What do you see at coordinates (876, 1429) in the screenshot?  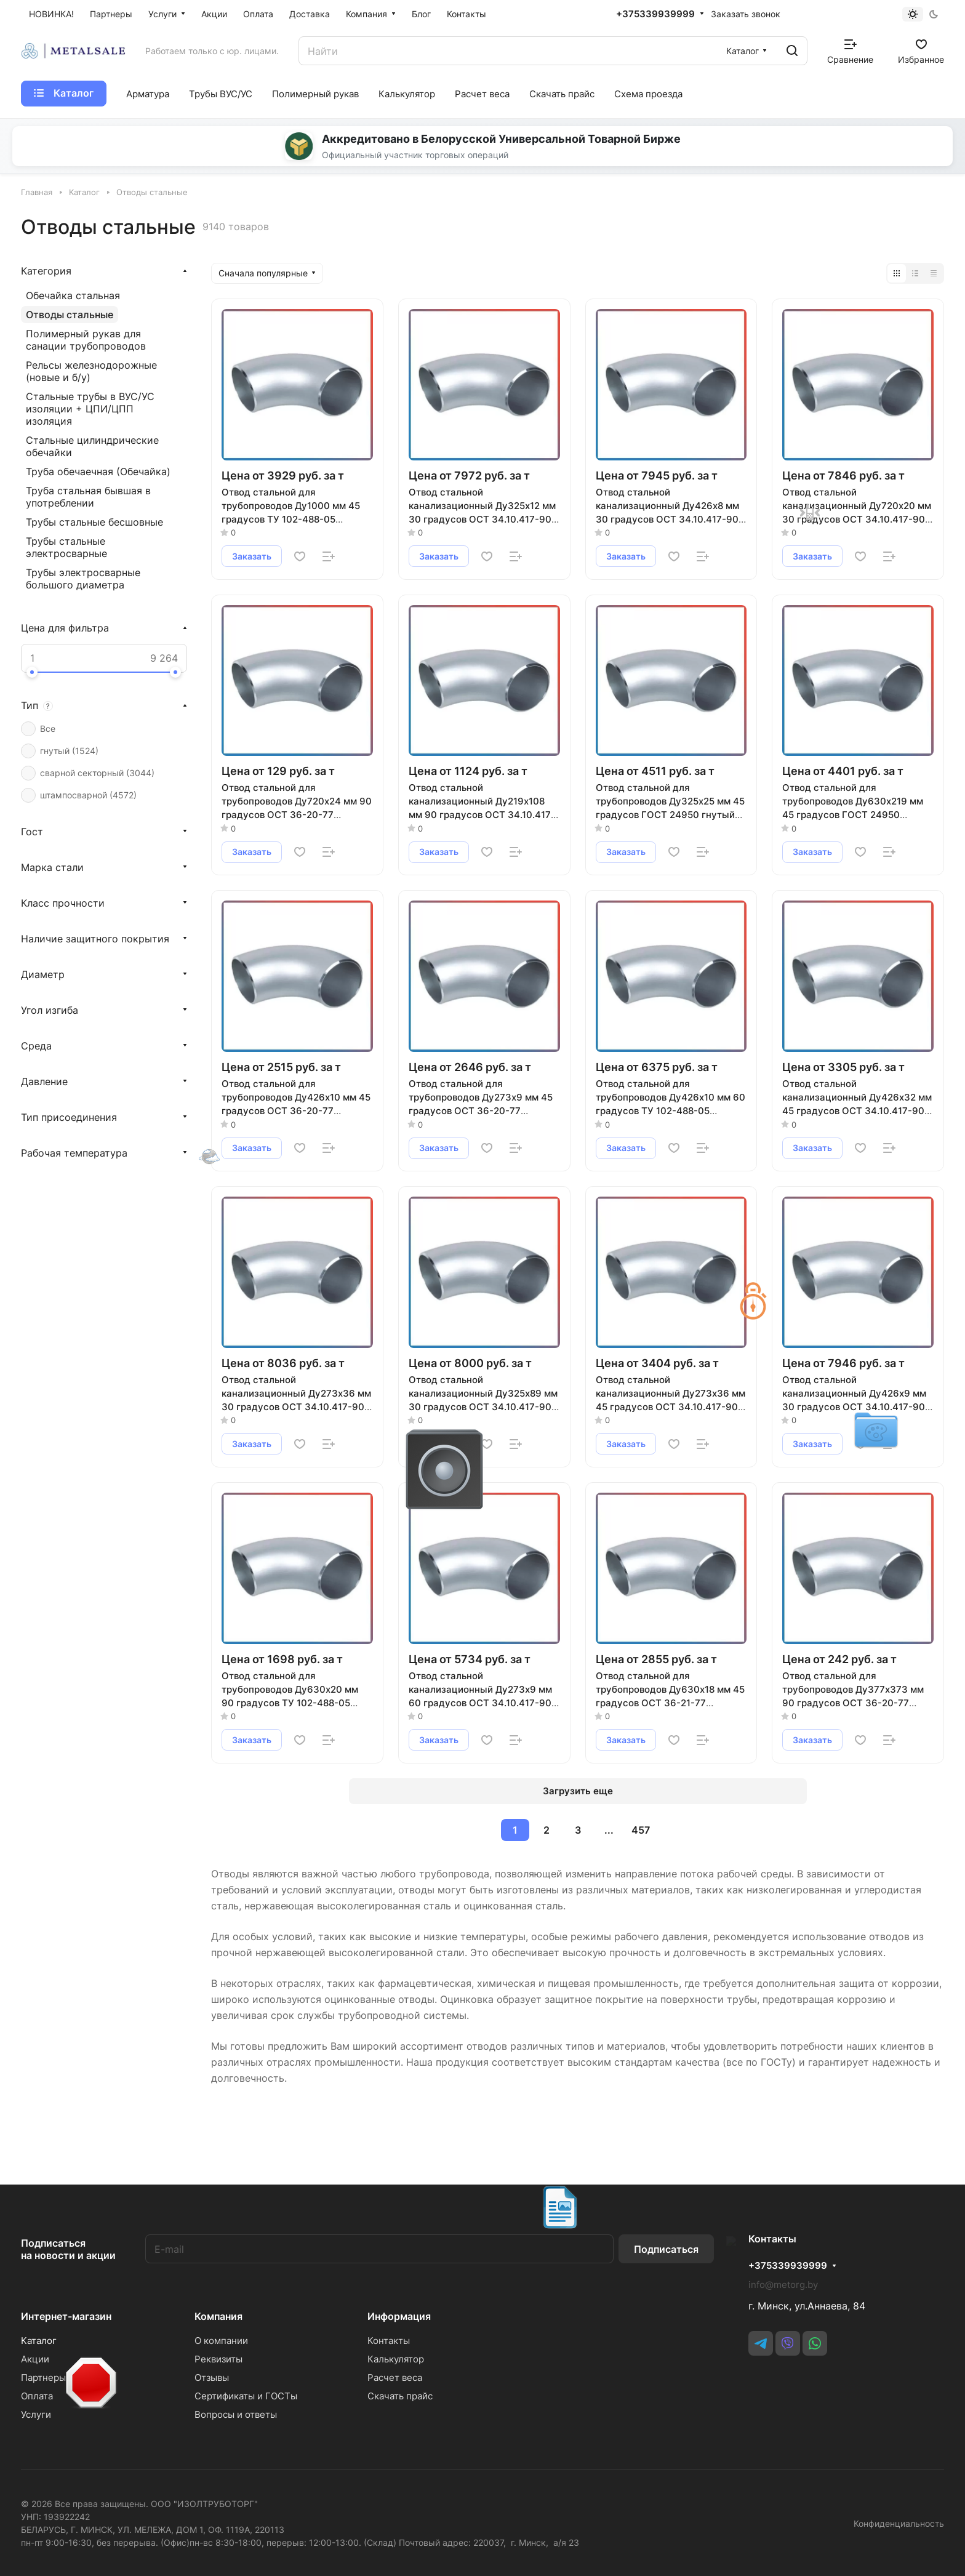 I see `open folder containing 2D artwork files` at bounding box center [876, 1429].